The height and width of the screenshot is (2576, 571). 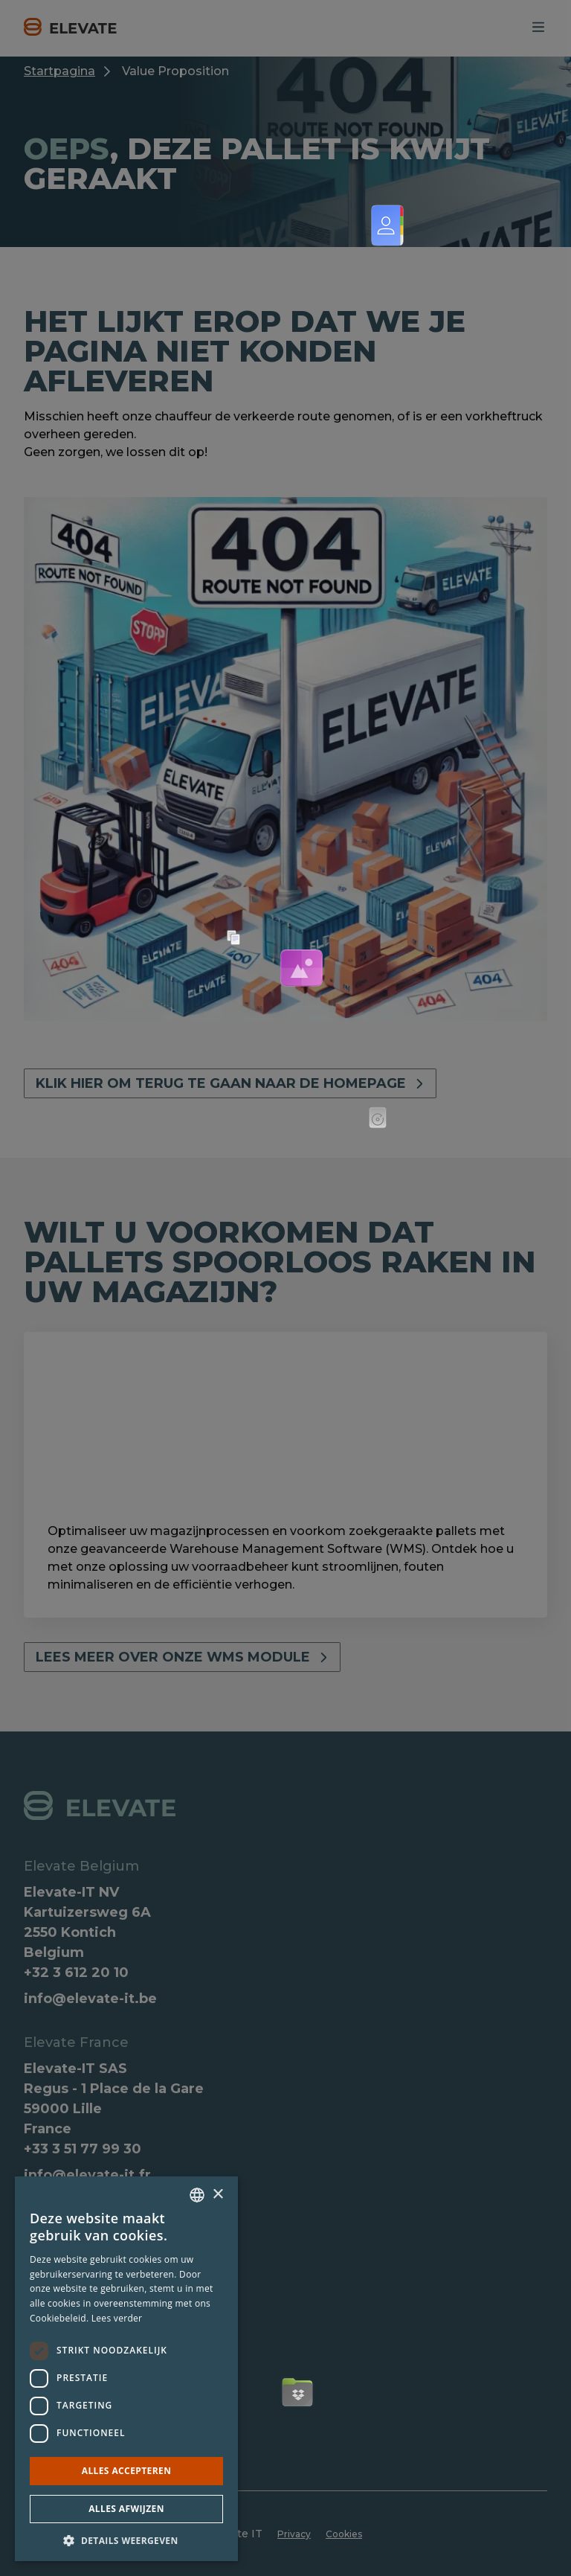 I want to click on access hard drive storage, so click(x=378, y=1118).